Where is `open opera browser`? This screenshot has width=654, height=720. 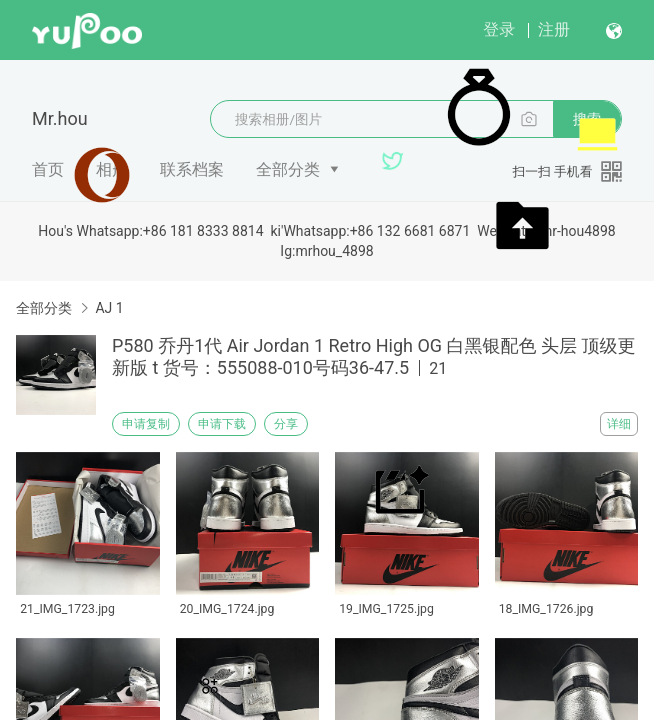
open opera browser is located at coordinates (102, 175).